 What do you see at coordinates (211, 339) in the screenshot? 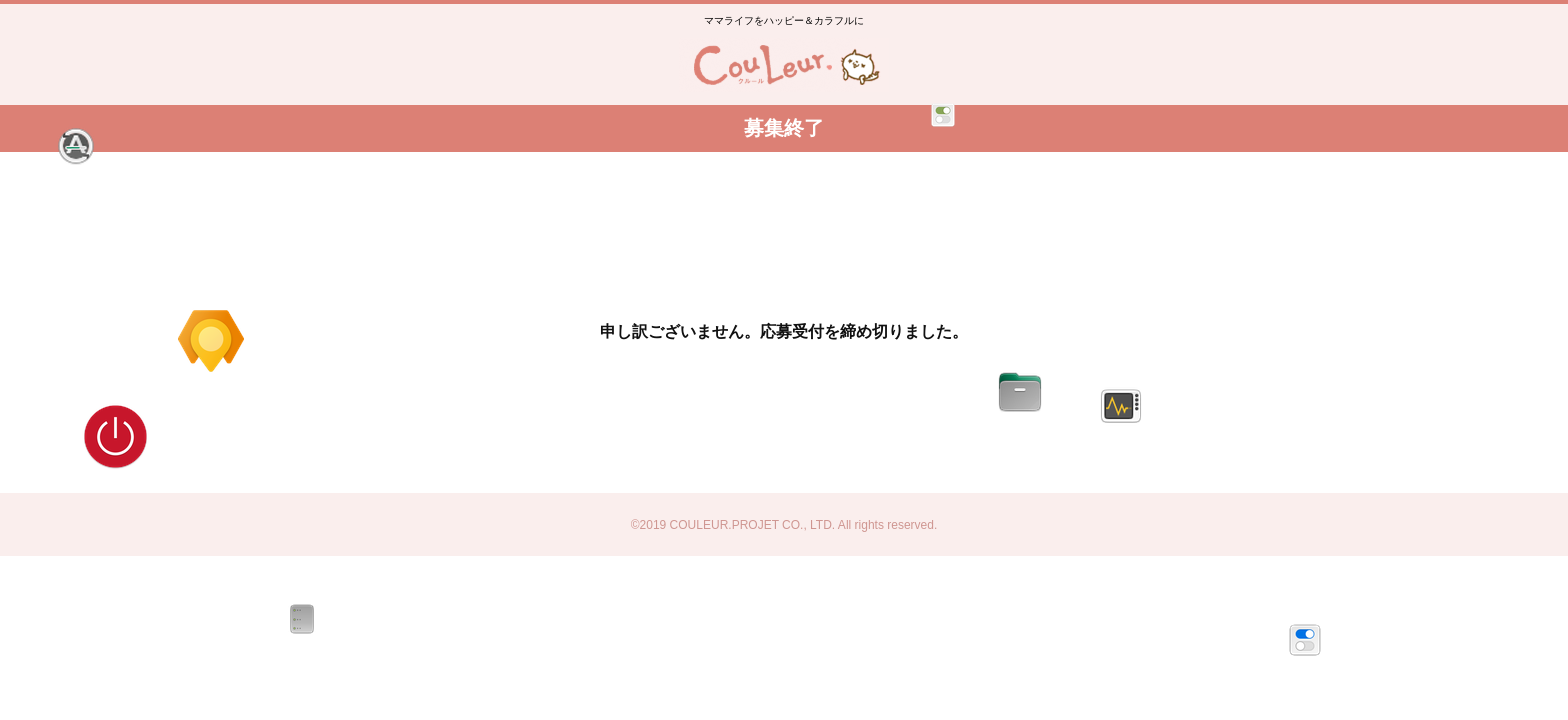
I see `open field service management app` at bounding box center [211, 339].